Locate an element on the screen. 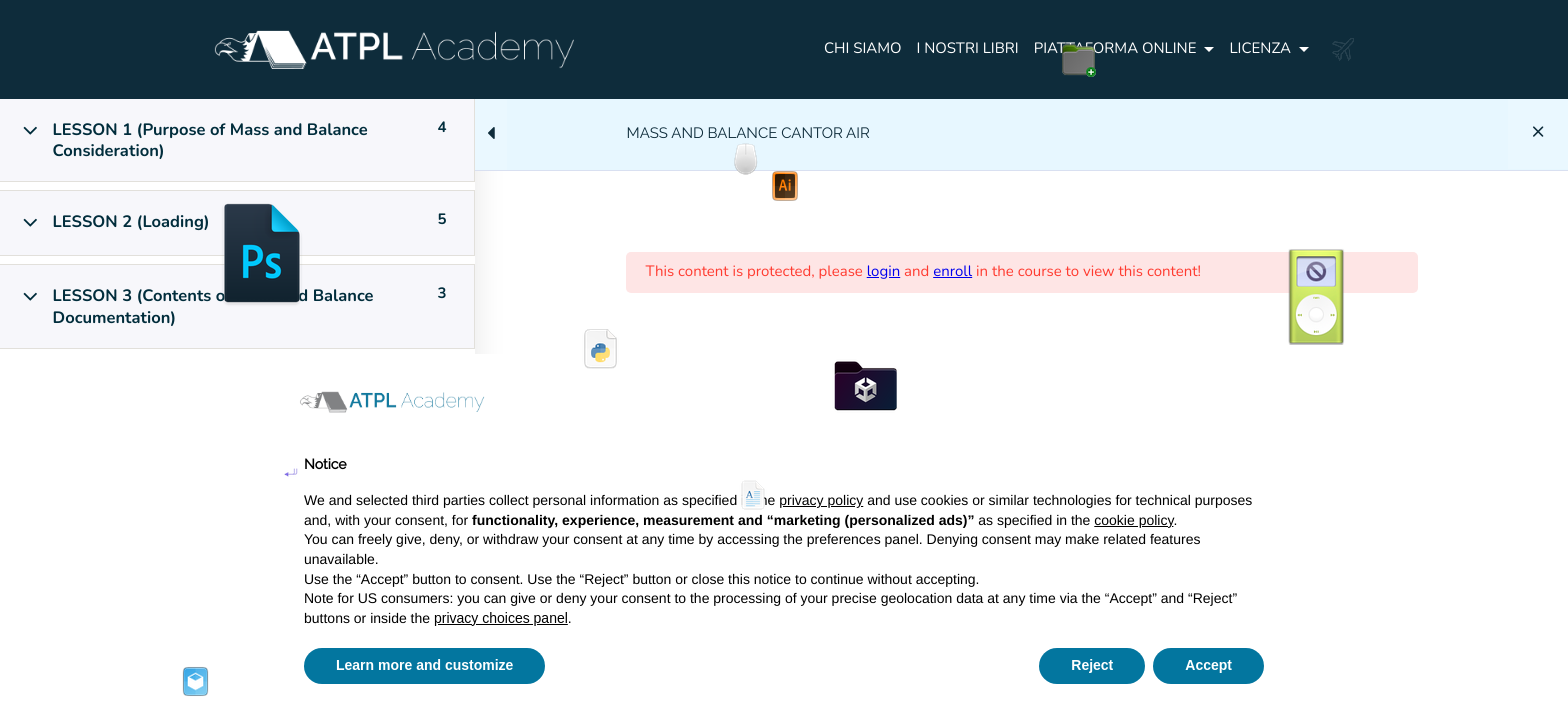  reply all to an email message is located at coordinates (290, 472).